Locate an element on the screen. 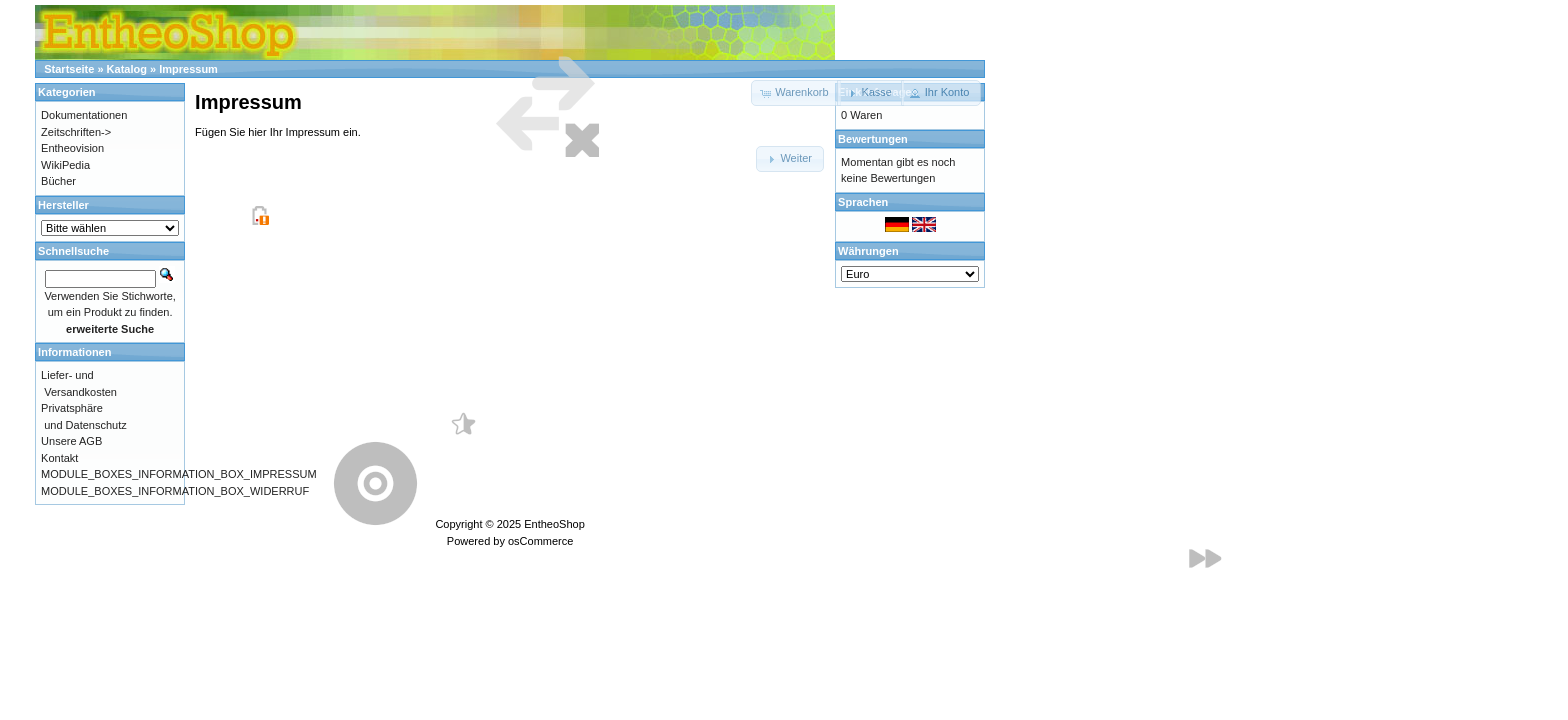 Image resolution: width=1568 pixels, height=720 pixels. indicates no network connection available is located at coordinates (545, 103).